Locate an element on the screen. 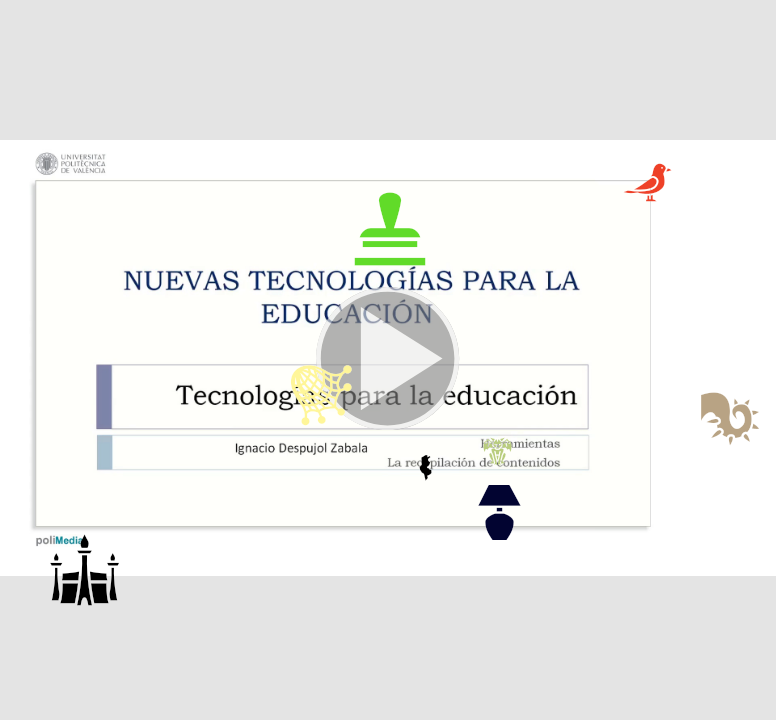  toggle bedside lamp or night light is located at coordinates (499, 512).